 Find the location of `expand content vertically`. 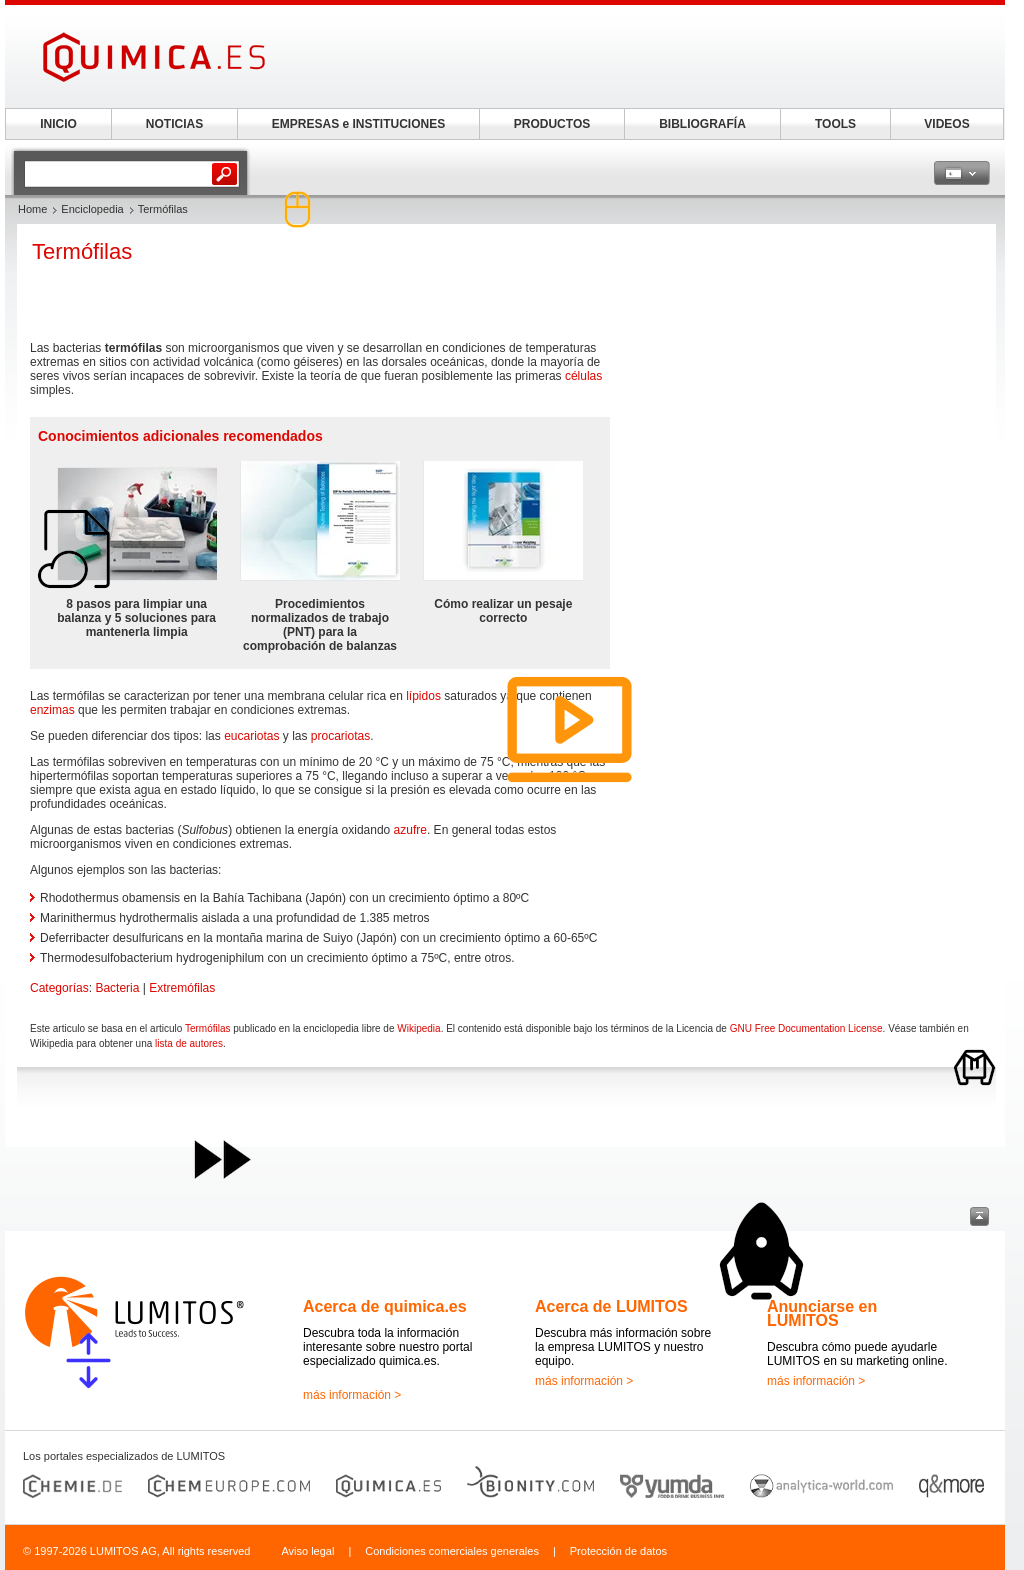

expand content vertically is located at coordinates (88, 1360).